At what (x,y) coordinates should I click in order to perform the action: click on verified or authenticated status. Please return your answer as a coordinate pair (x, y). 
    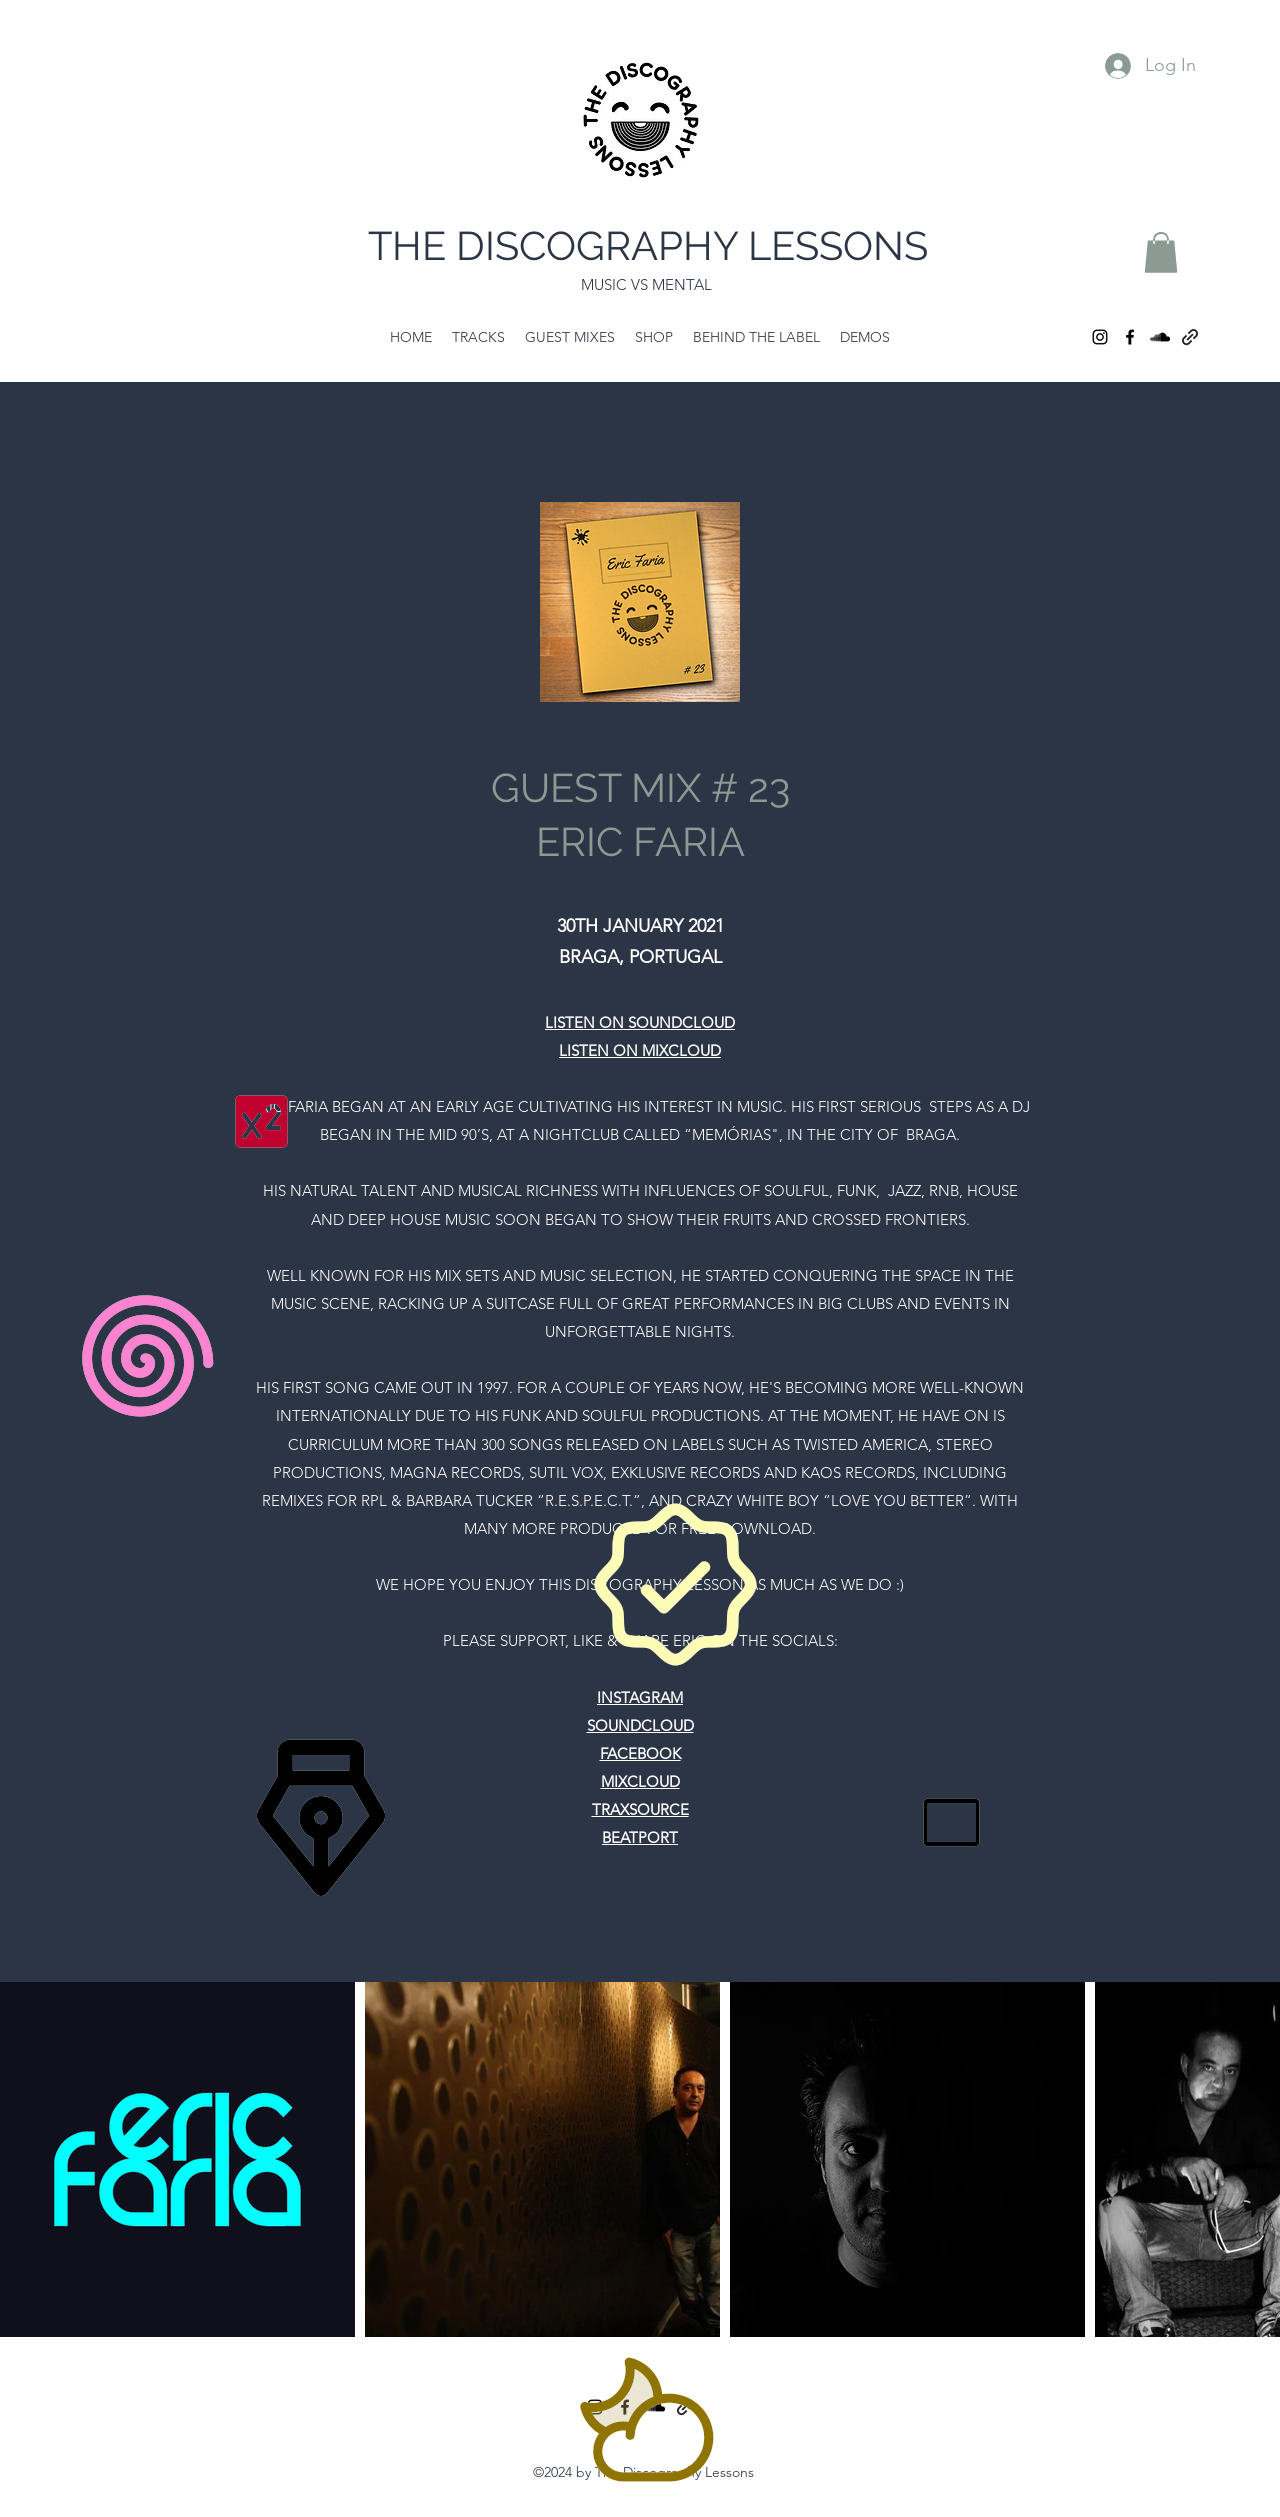
    Looking at the image, I should click on (675, 1584).